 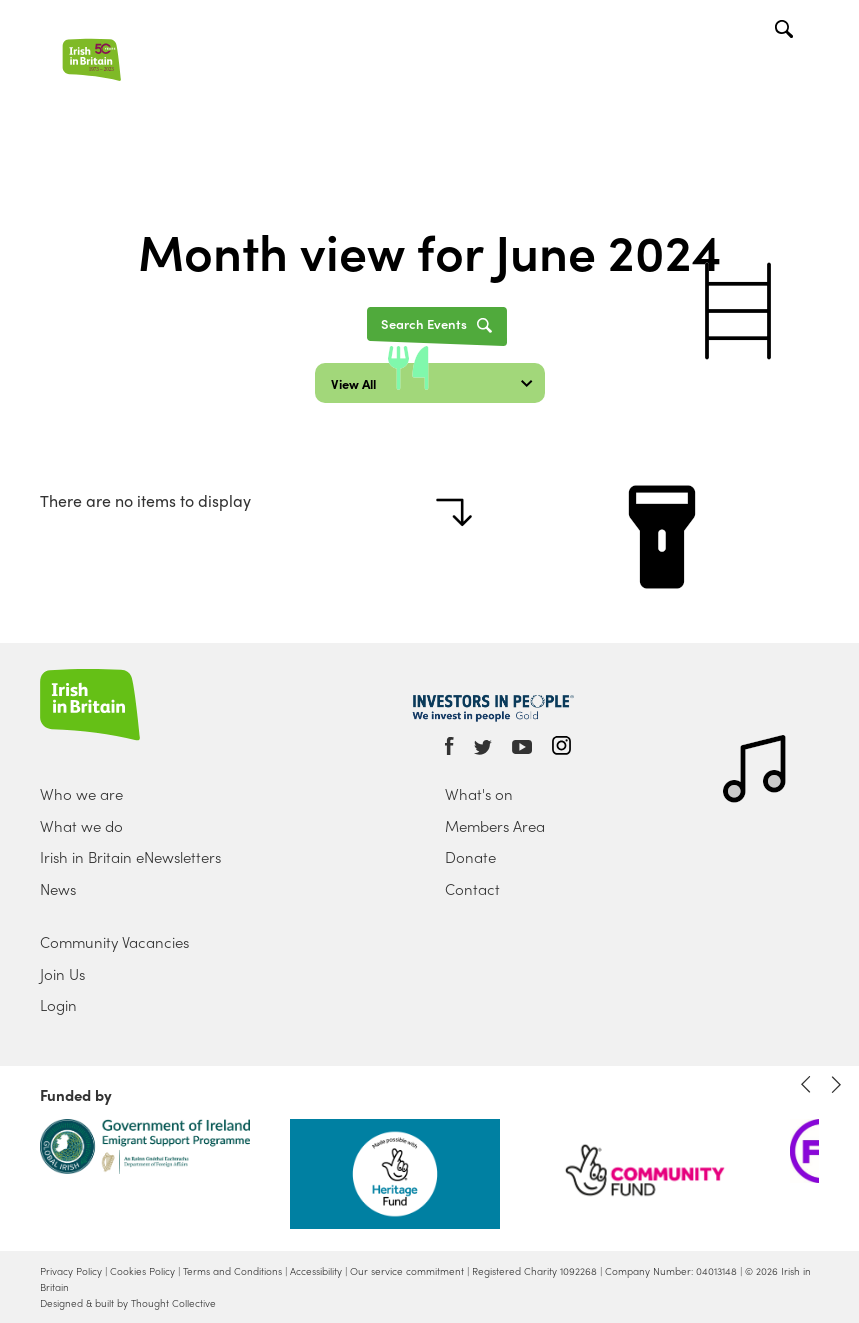 I want to click on access step-by-step instructions or tutorial, so click(x=738, y=311).